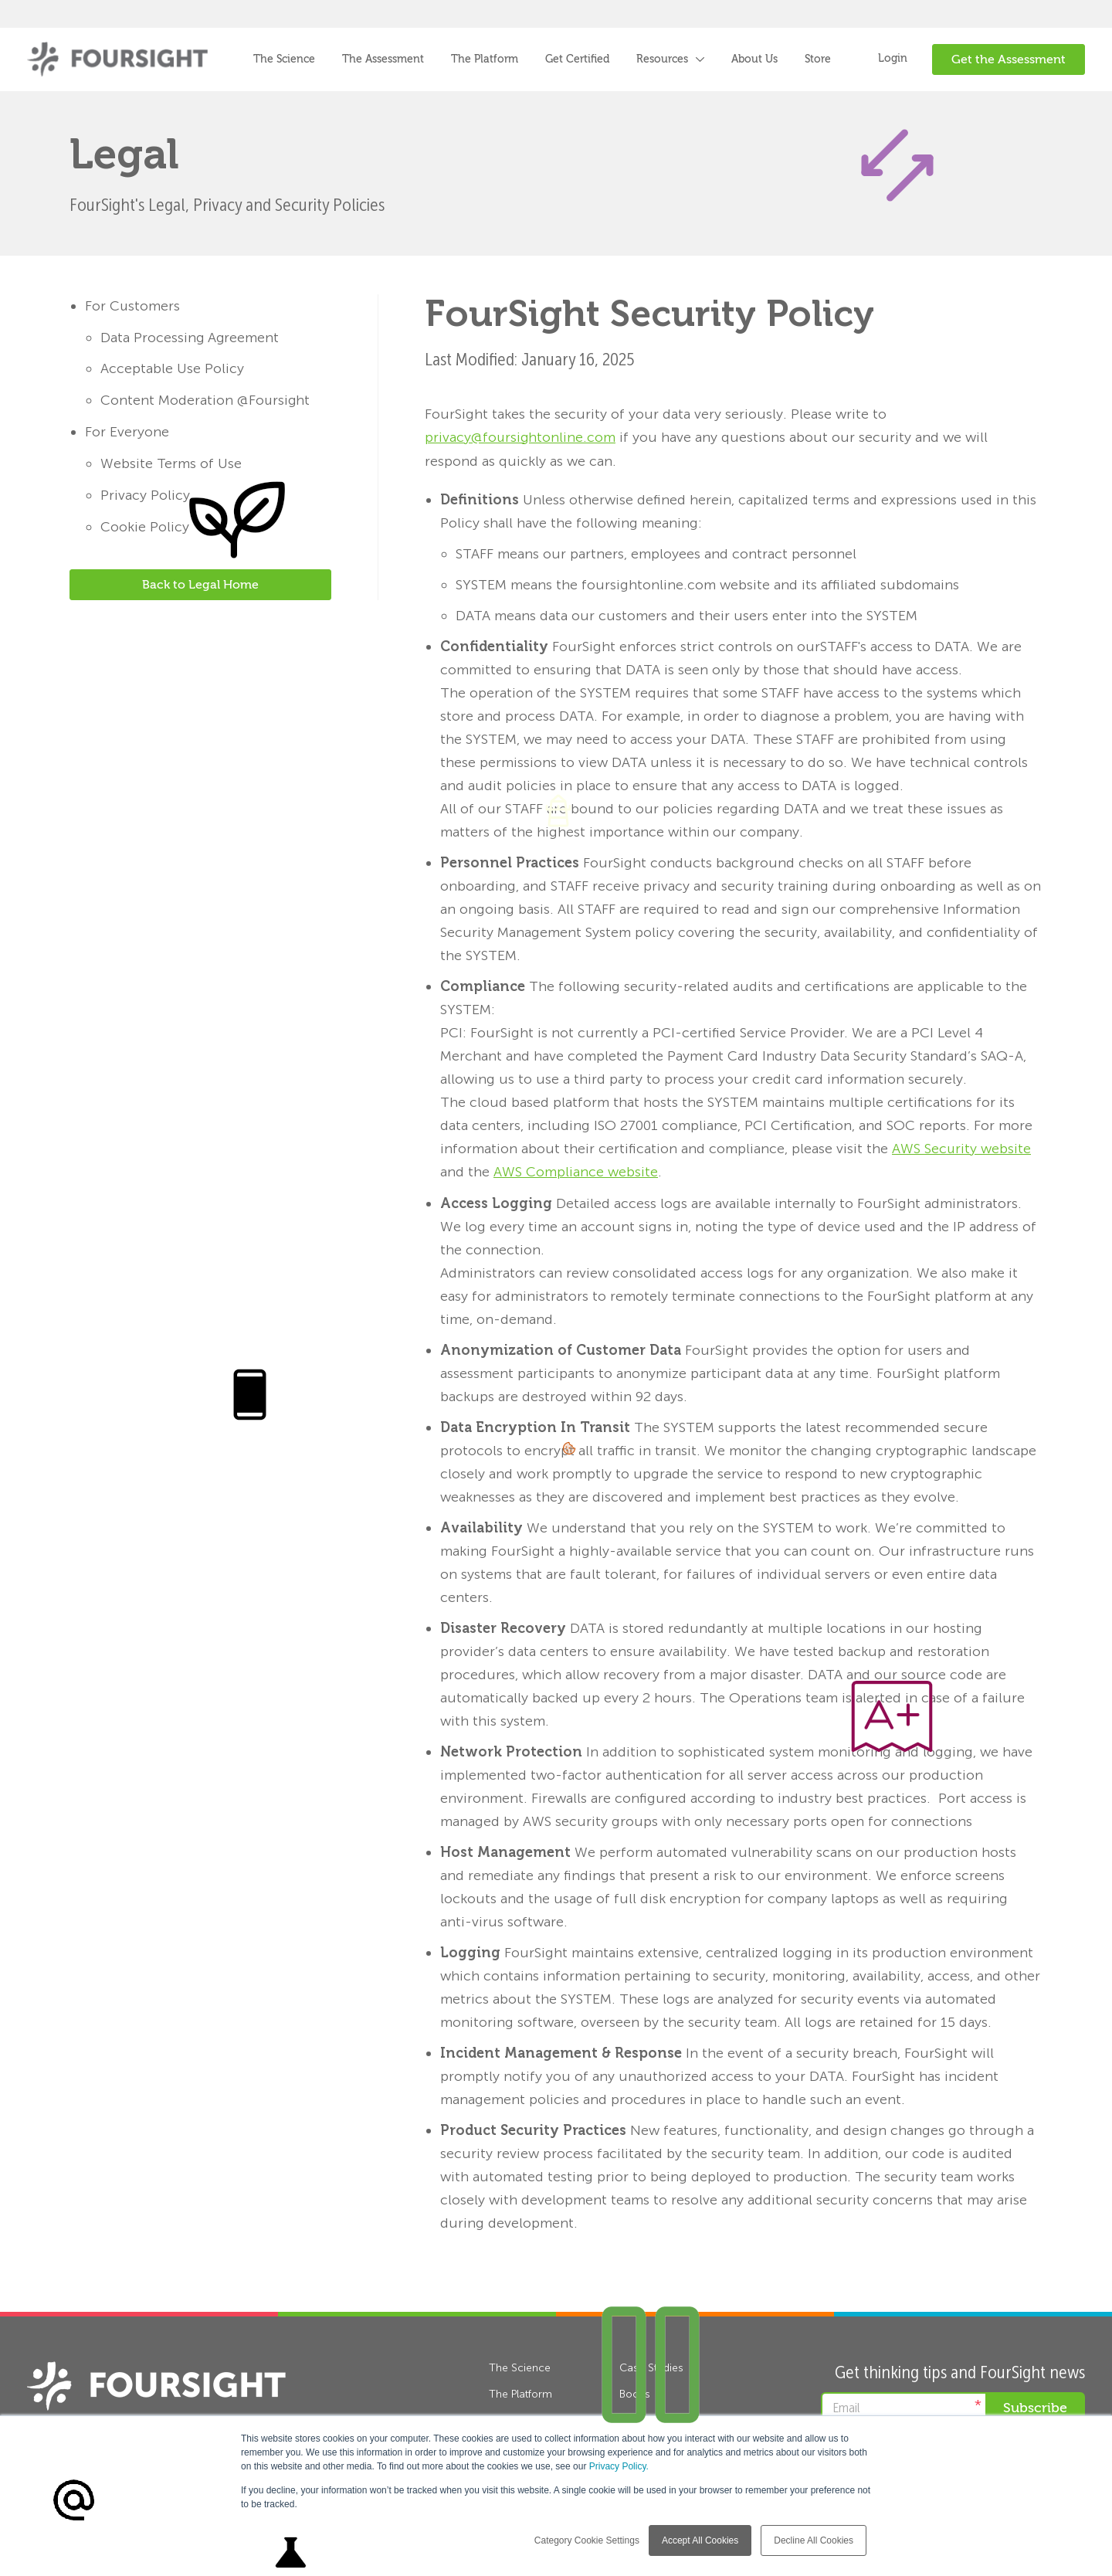 This screenshot has width=1112, height=2576. I want to click on view plant care or gardening features, so click(237, 517).